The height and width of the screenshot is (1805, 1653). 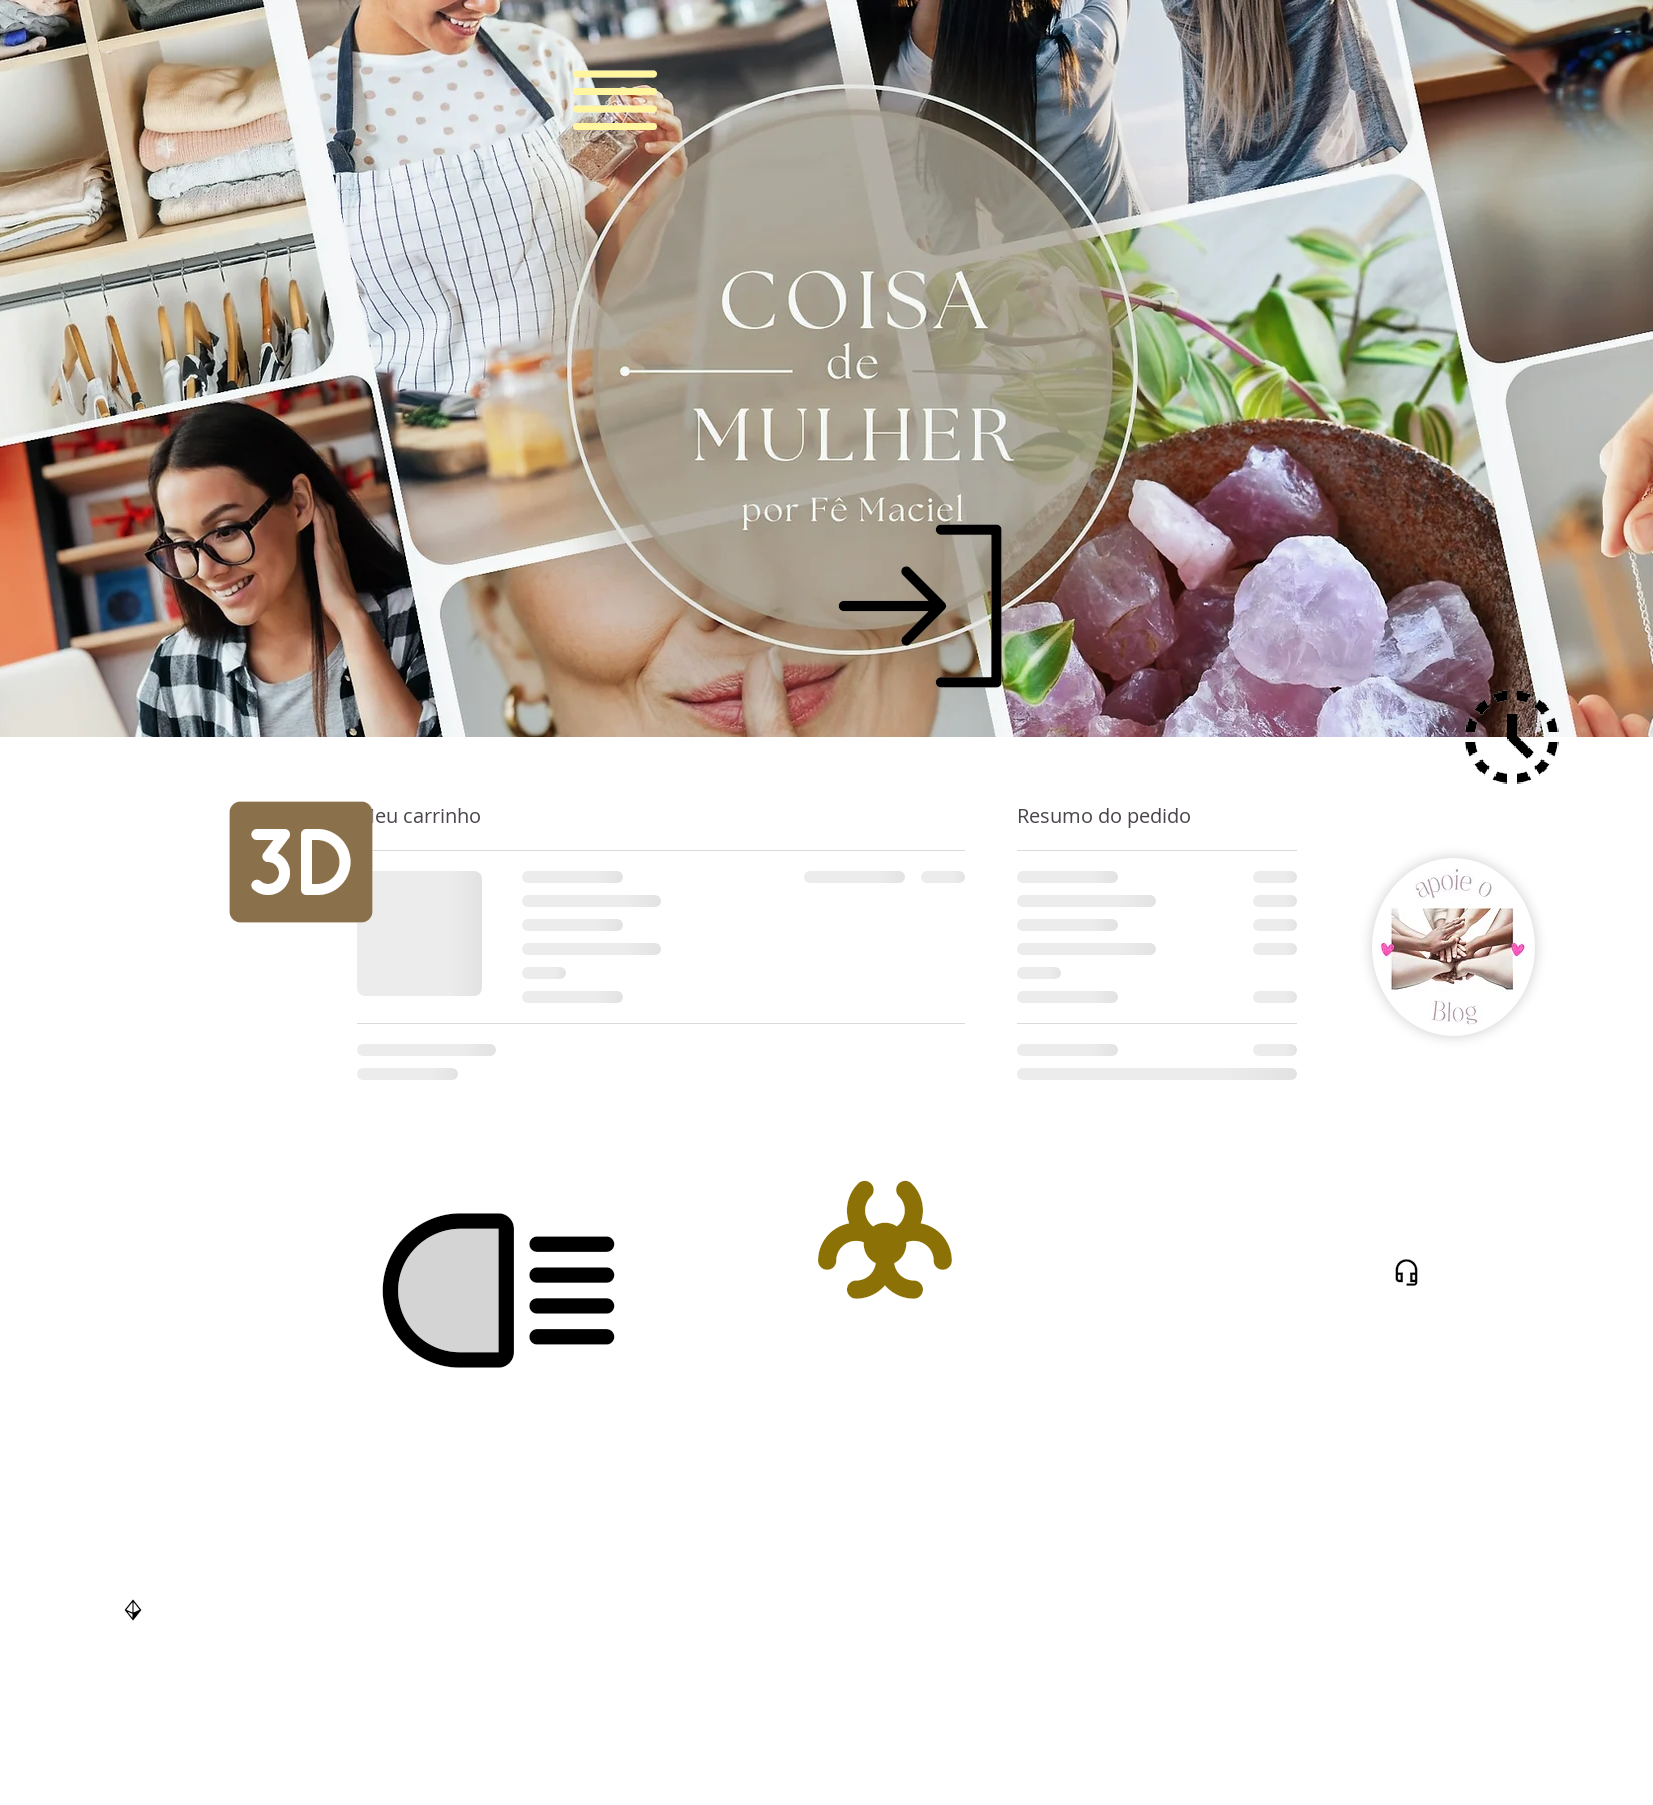 I want to click on toggle vehicle headlights on/off, so click(x=498, y=1290).